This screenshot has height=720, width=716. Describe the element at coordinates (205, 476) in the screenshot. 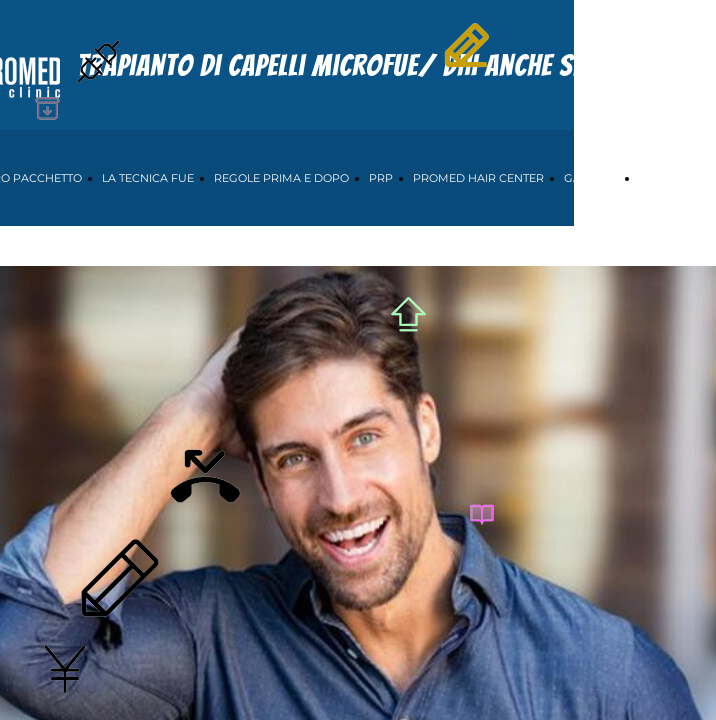

I see `indicates a missed phone call` at that location.